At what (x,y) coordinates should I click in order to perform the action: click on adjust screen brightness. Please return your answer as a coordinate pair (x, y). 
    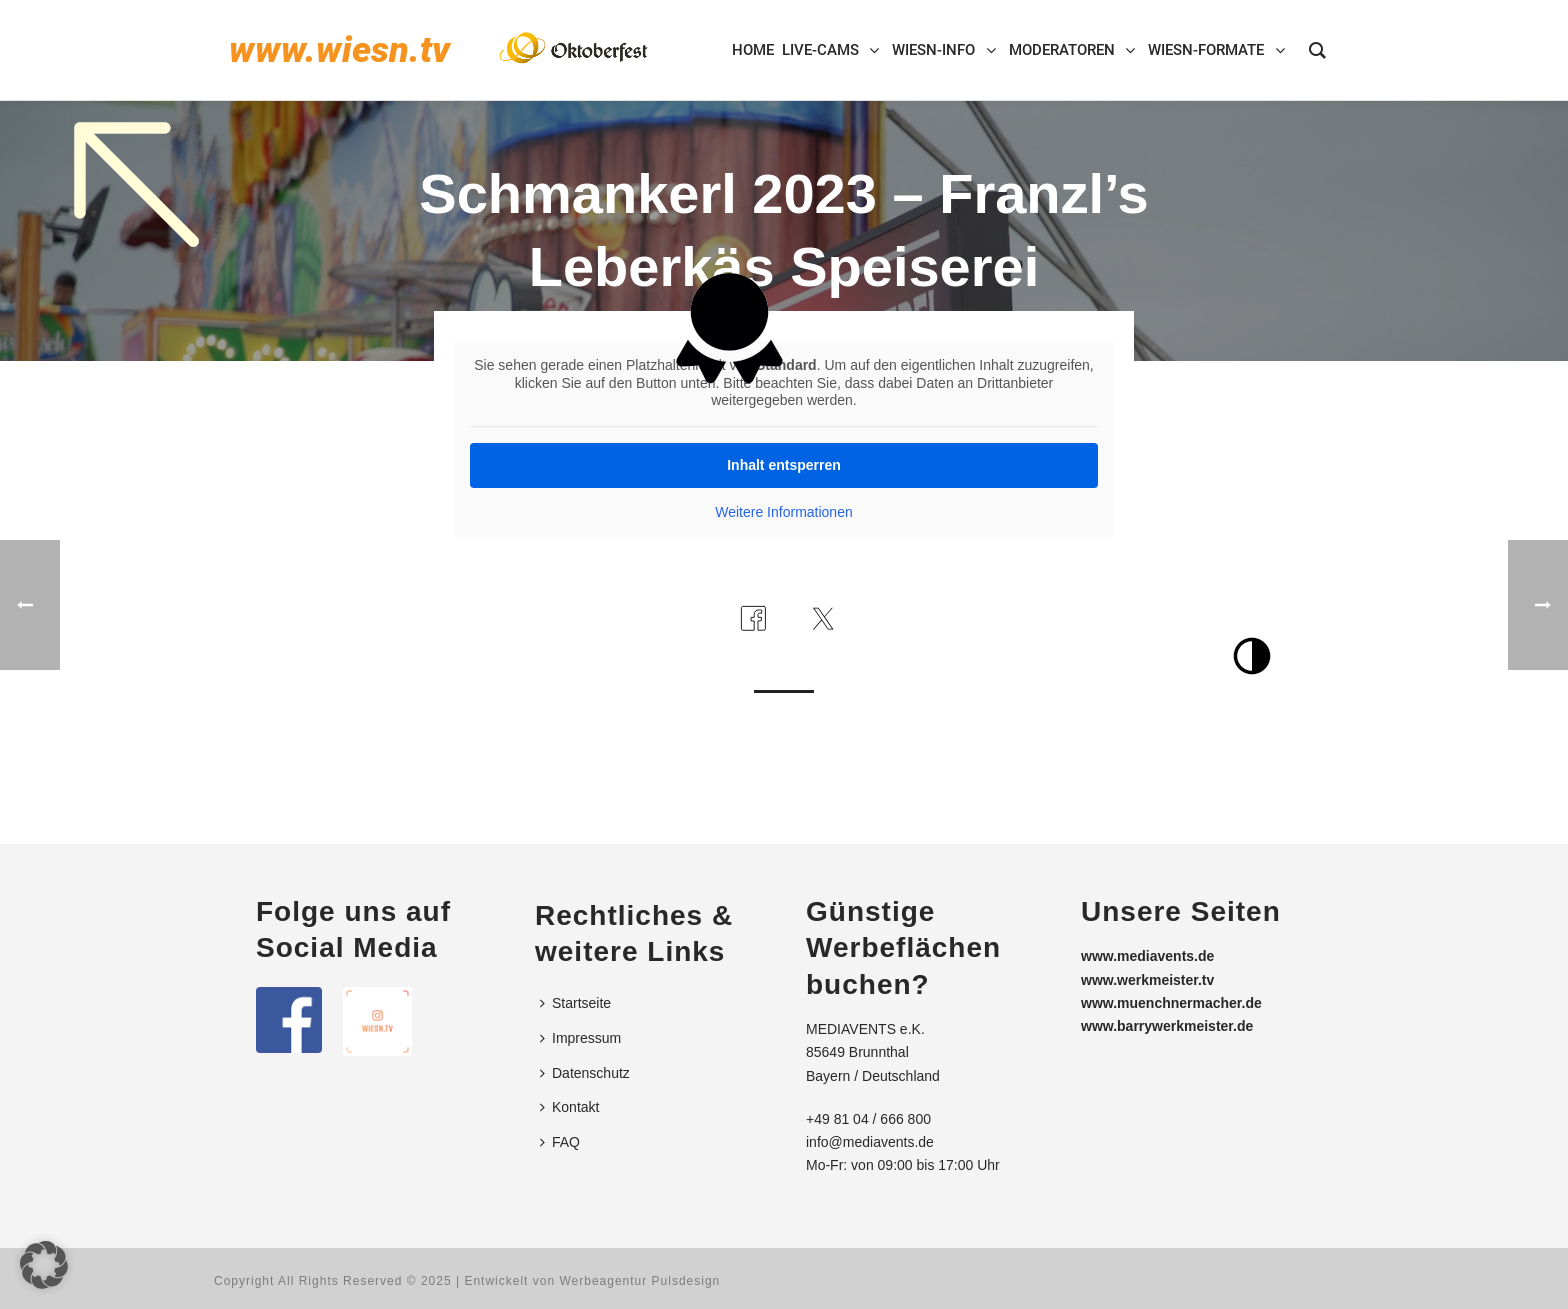
    Looking at the image, I should click on (1252, 656).